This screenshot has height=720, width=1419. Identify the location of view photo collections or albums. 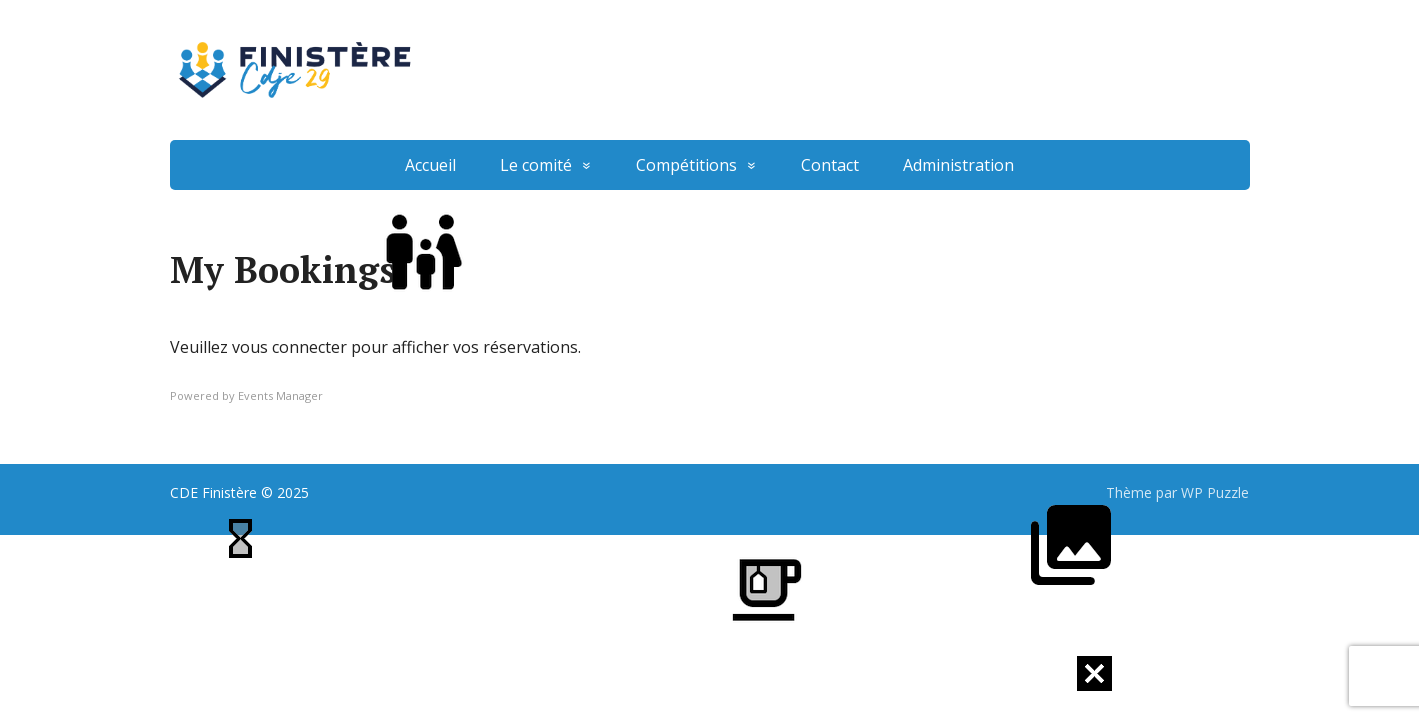
(1071, 545).